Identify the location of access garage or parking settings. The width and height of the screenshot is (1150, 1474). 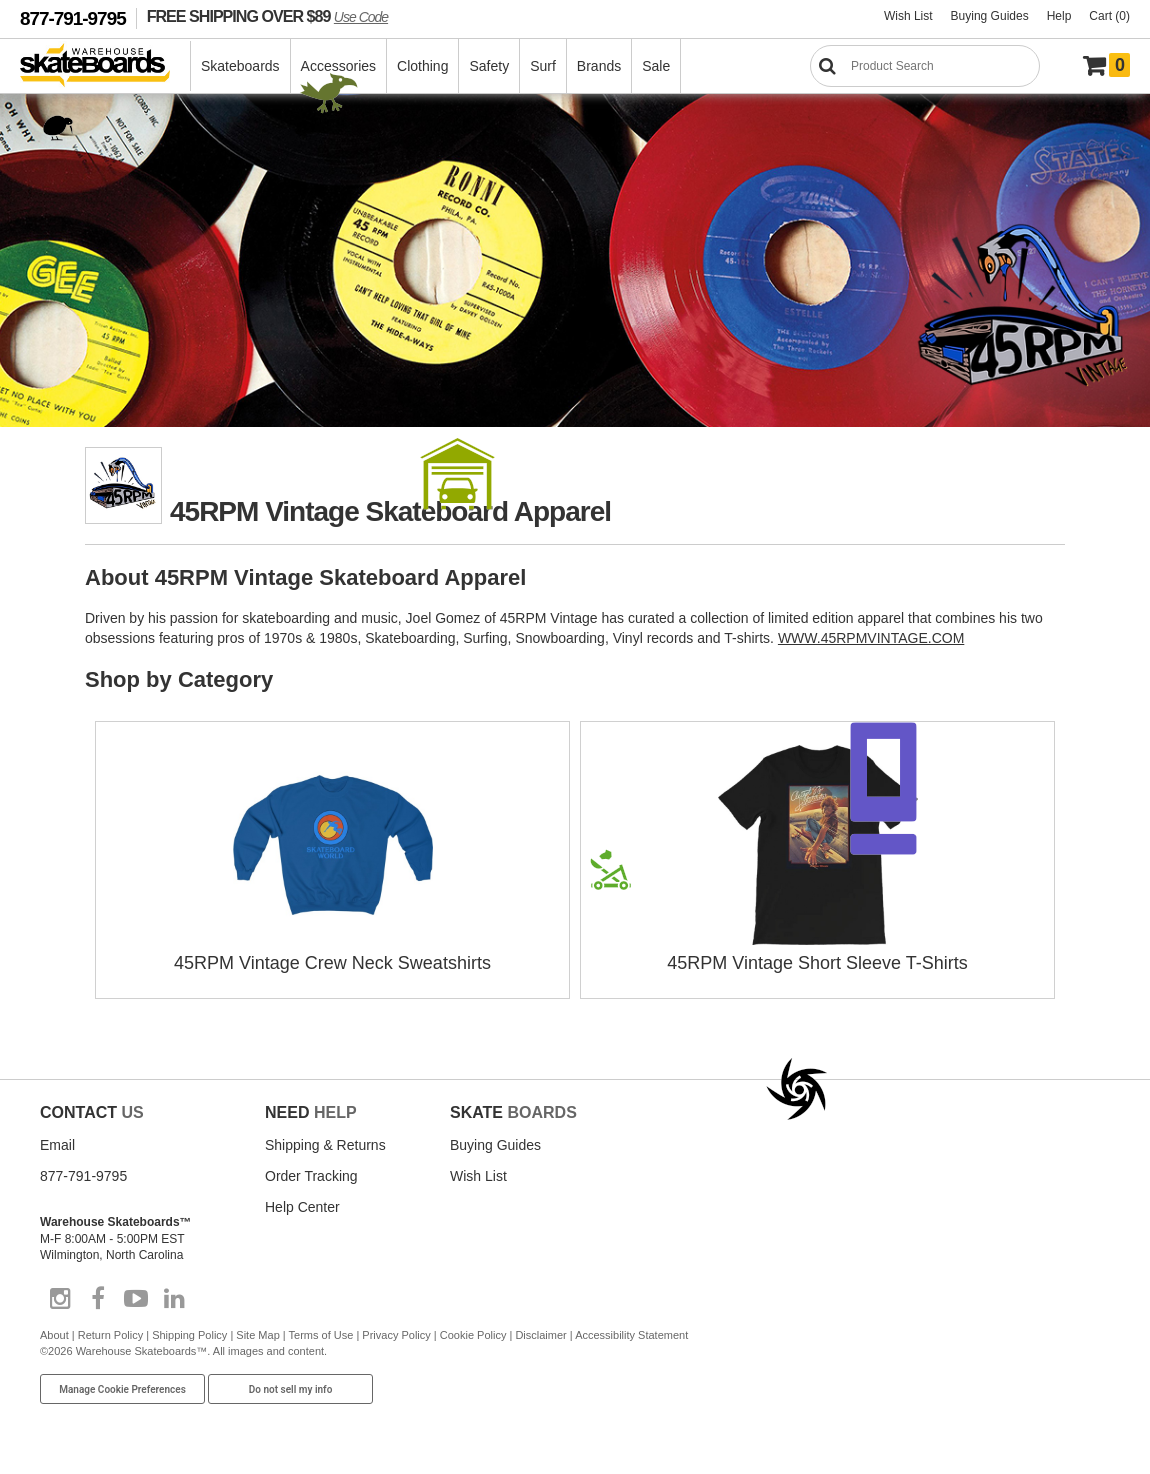
(457, 471).